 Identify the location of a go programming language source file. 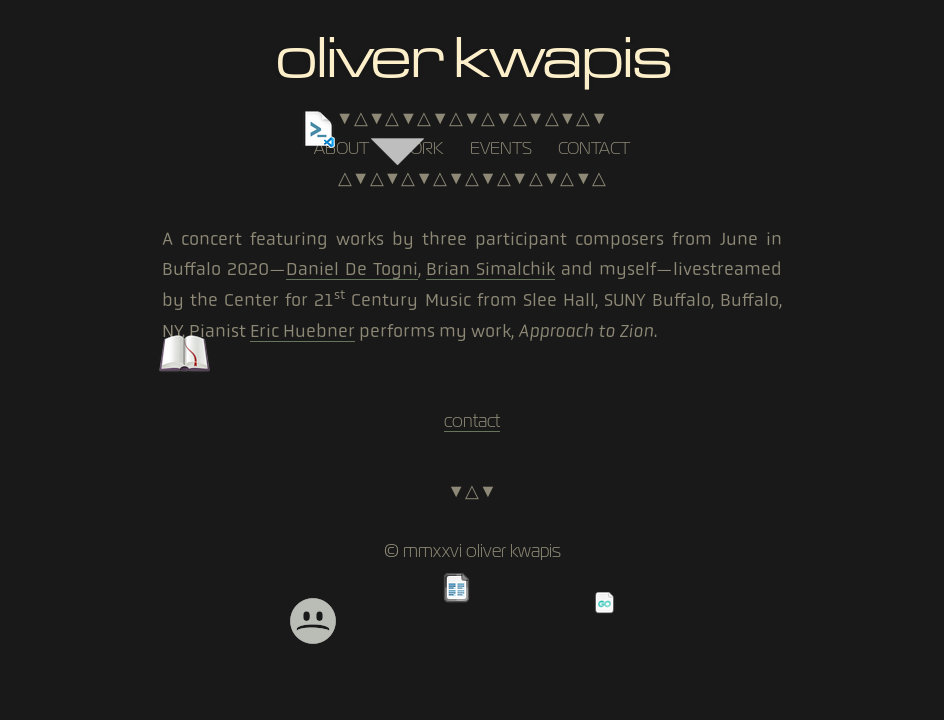
(604, 602).